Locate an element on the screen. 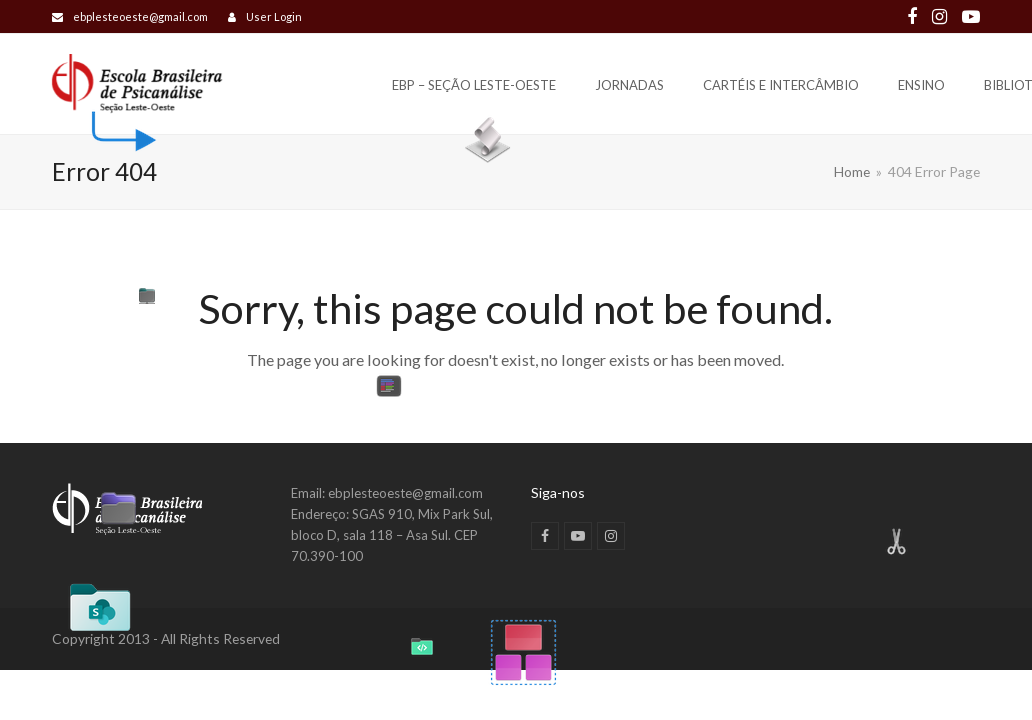 Image resolution: width=1032 pixels, height=720 pixels. cut selected content to clipboard is located at coordinates (896, 541).